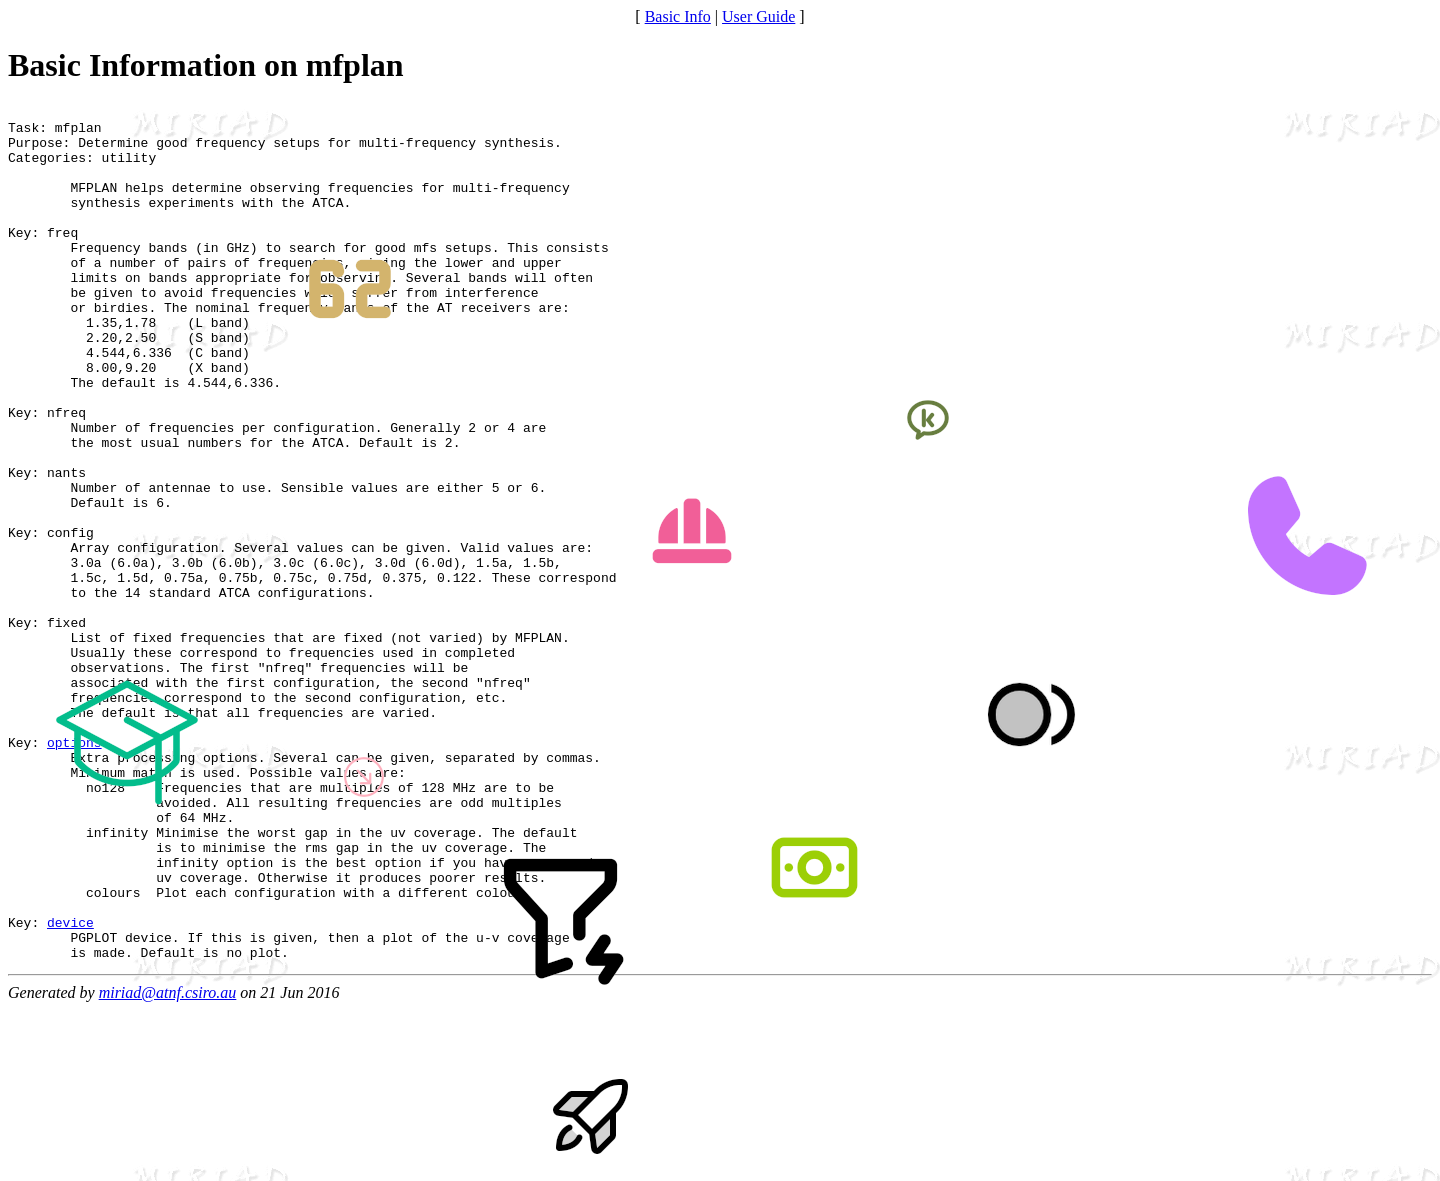  Describe the element at coordinates (1305, 538) in the screenshot. I see `make a phone call` at that location.